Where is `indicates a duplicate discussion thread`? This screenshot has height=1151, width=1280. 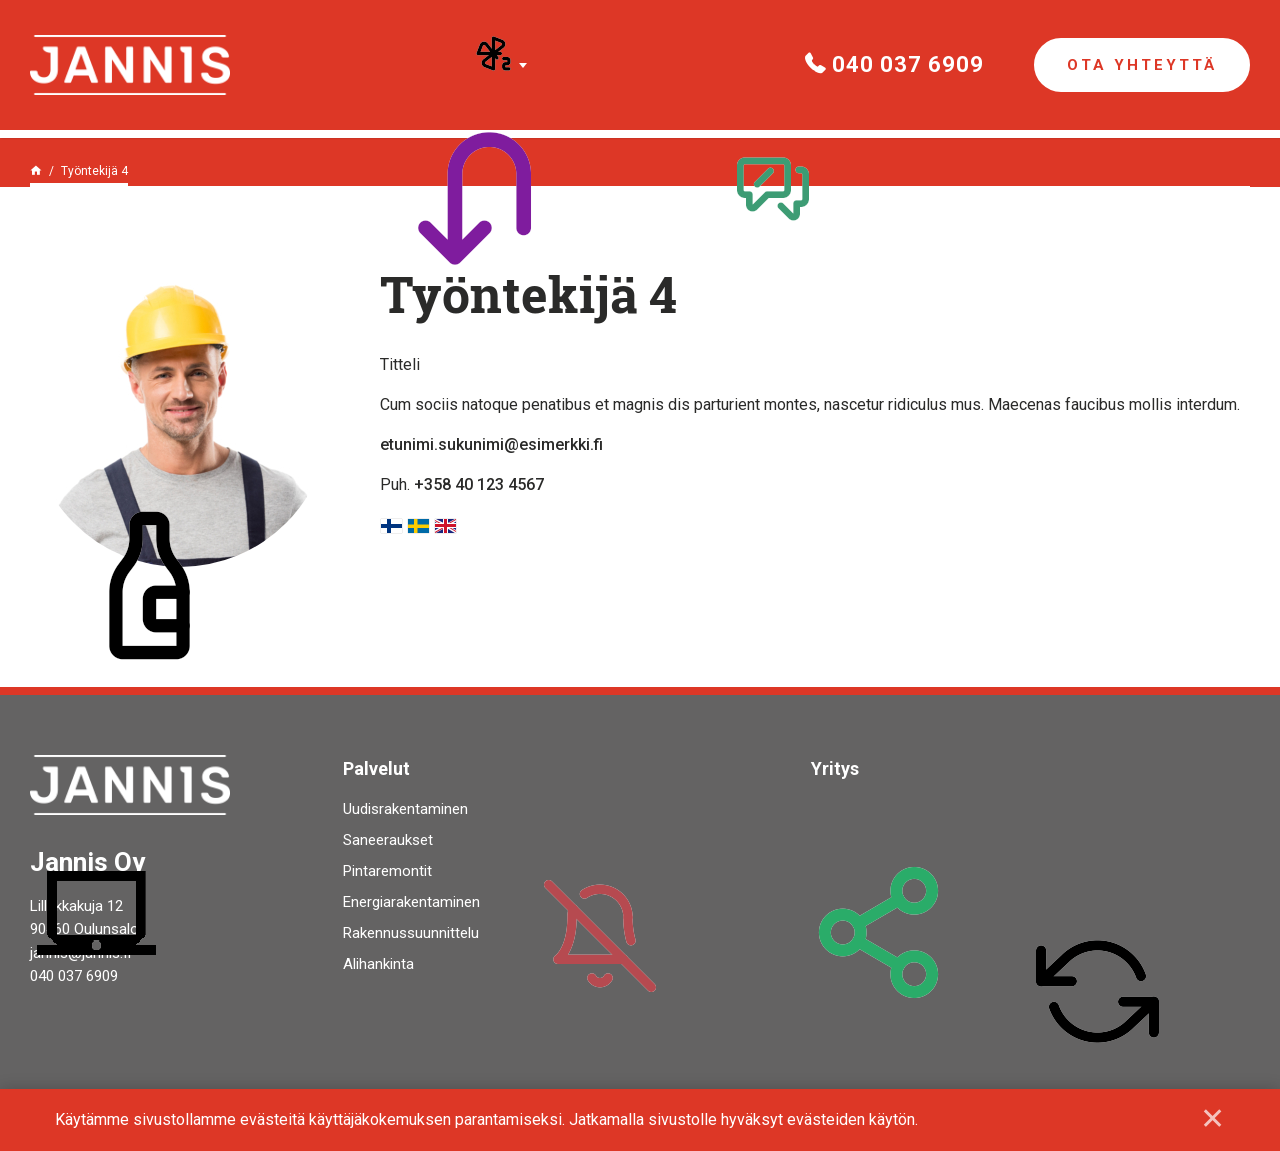
indicates a duplicate discussion thread is located at coordinates (773, 189).